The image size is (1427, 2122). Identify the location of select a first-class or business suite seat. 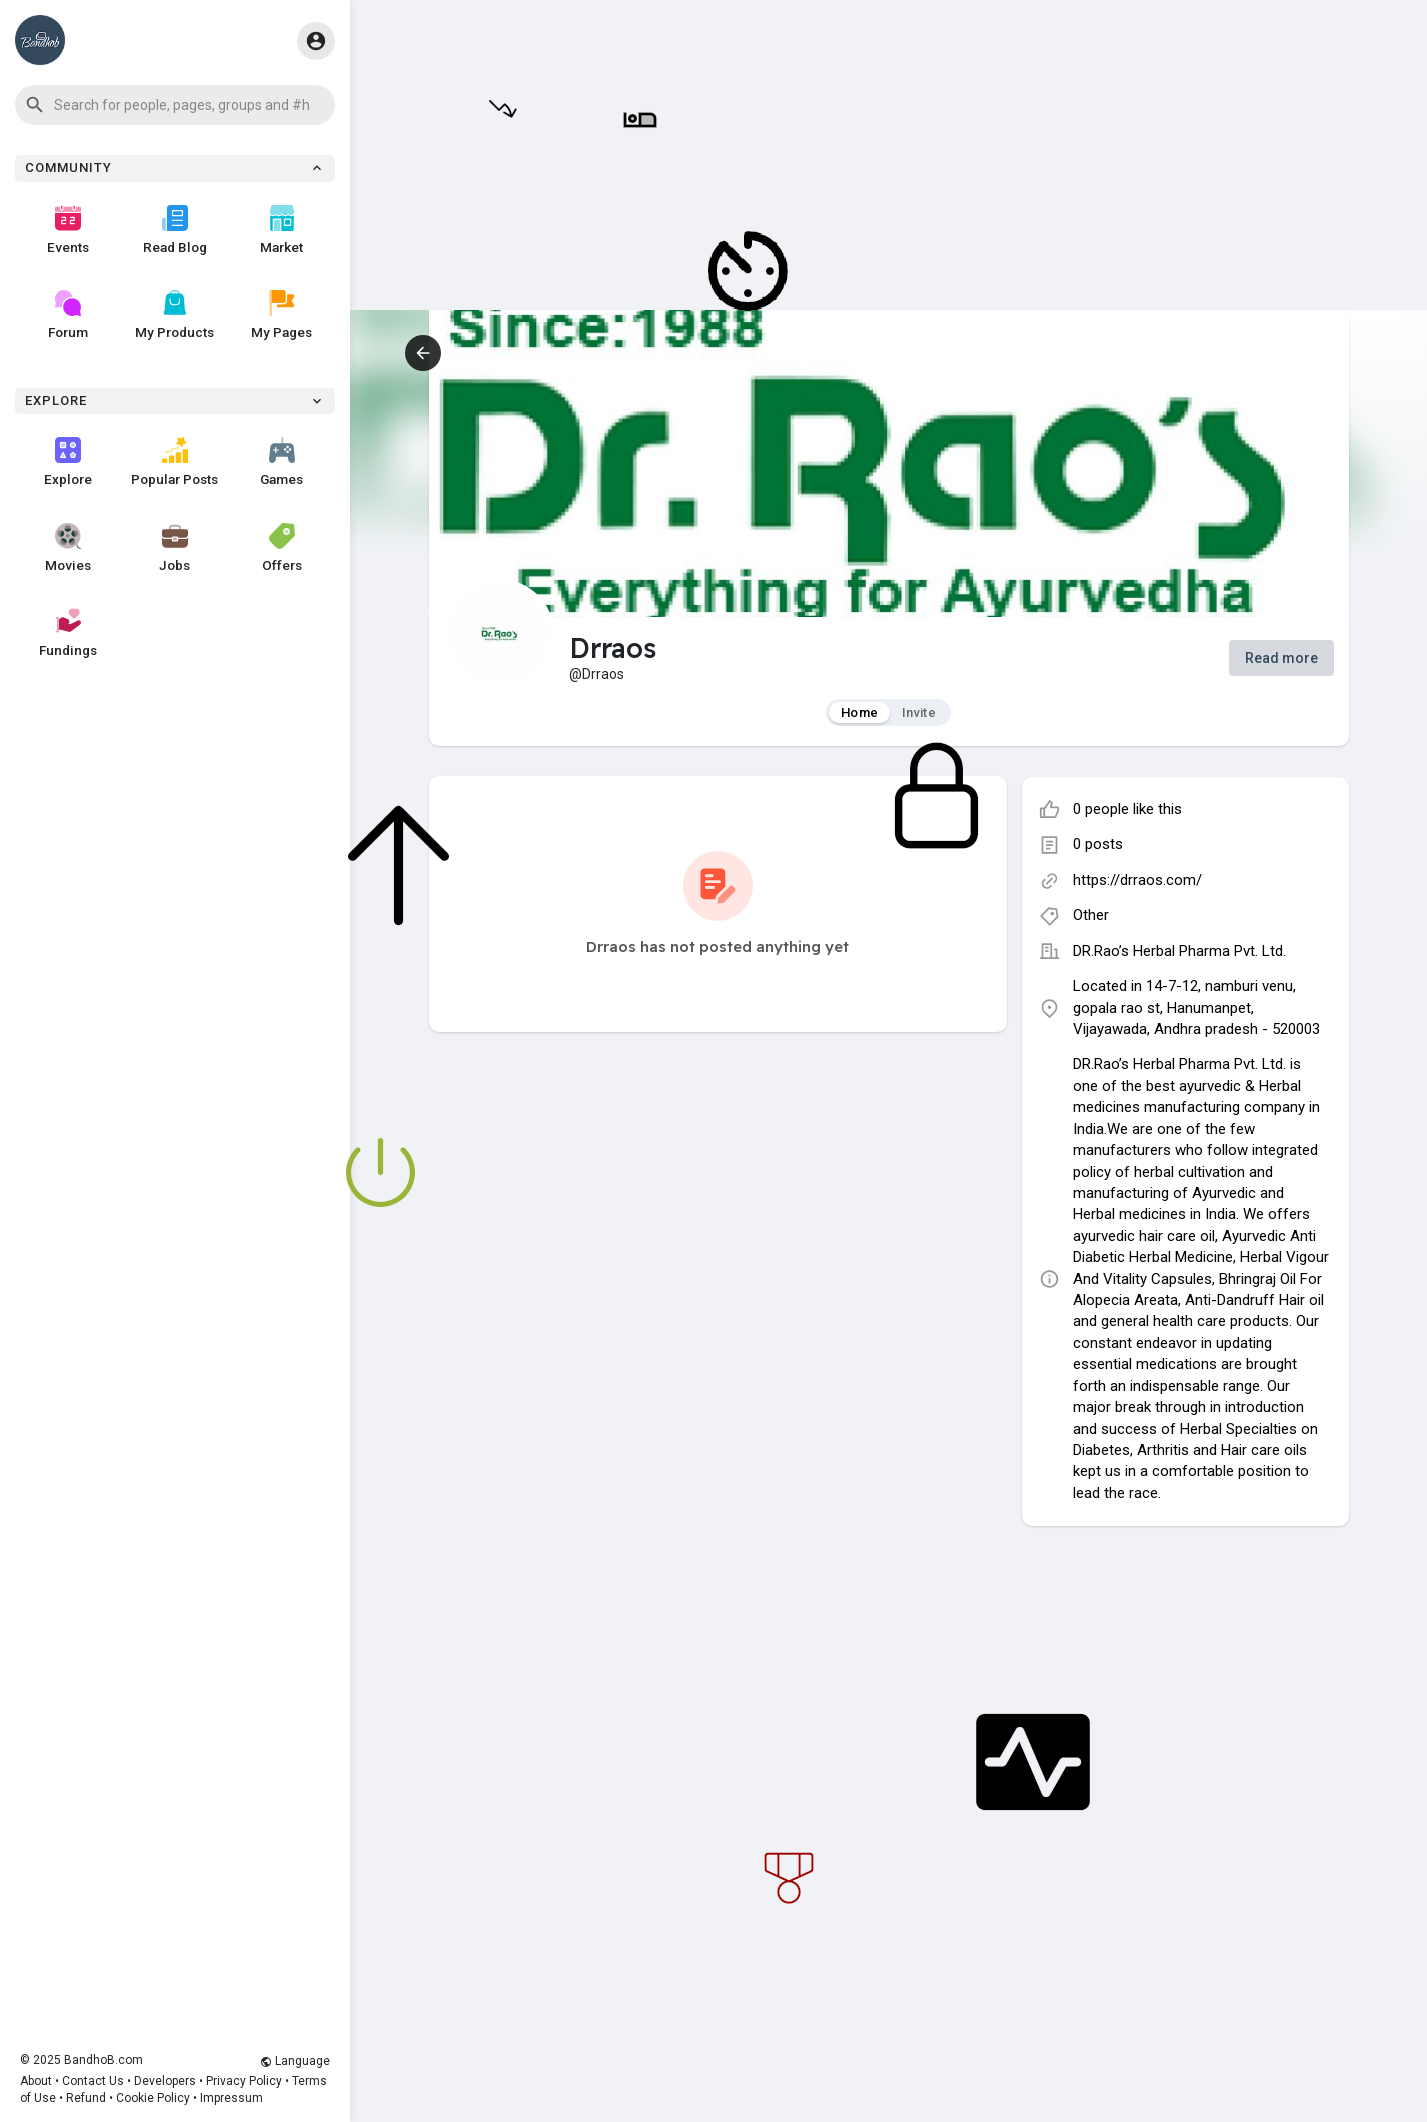
(640, 120).